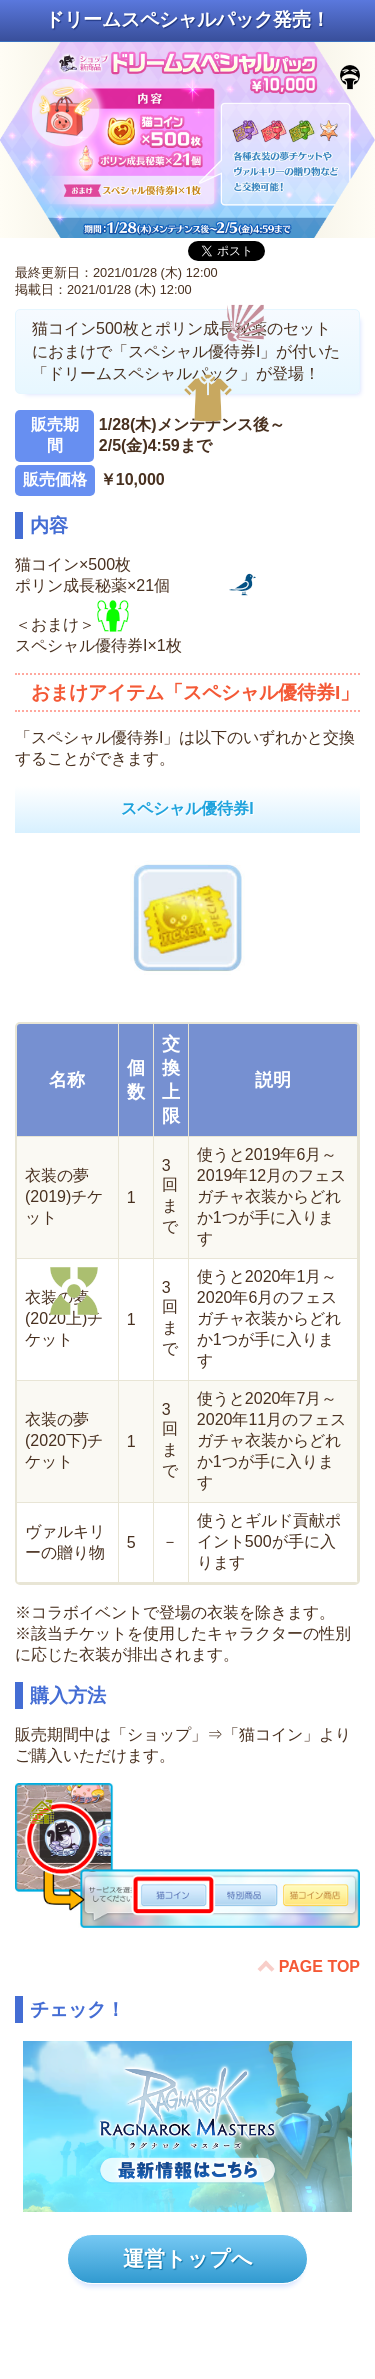 The width and height of the screenshot is (375, 2379). I want to click on radiation or hazard warning indicator, so click(74, 1291).